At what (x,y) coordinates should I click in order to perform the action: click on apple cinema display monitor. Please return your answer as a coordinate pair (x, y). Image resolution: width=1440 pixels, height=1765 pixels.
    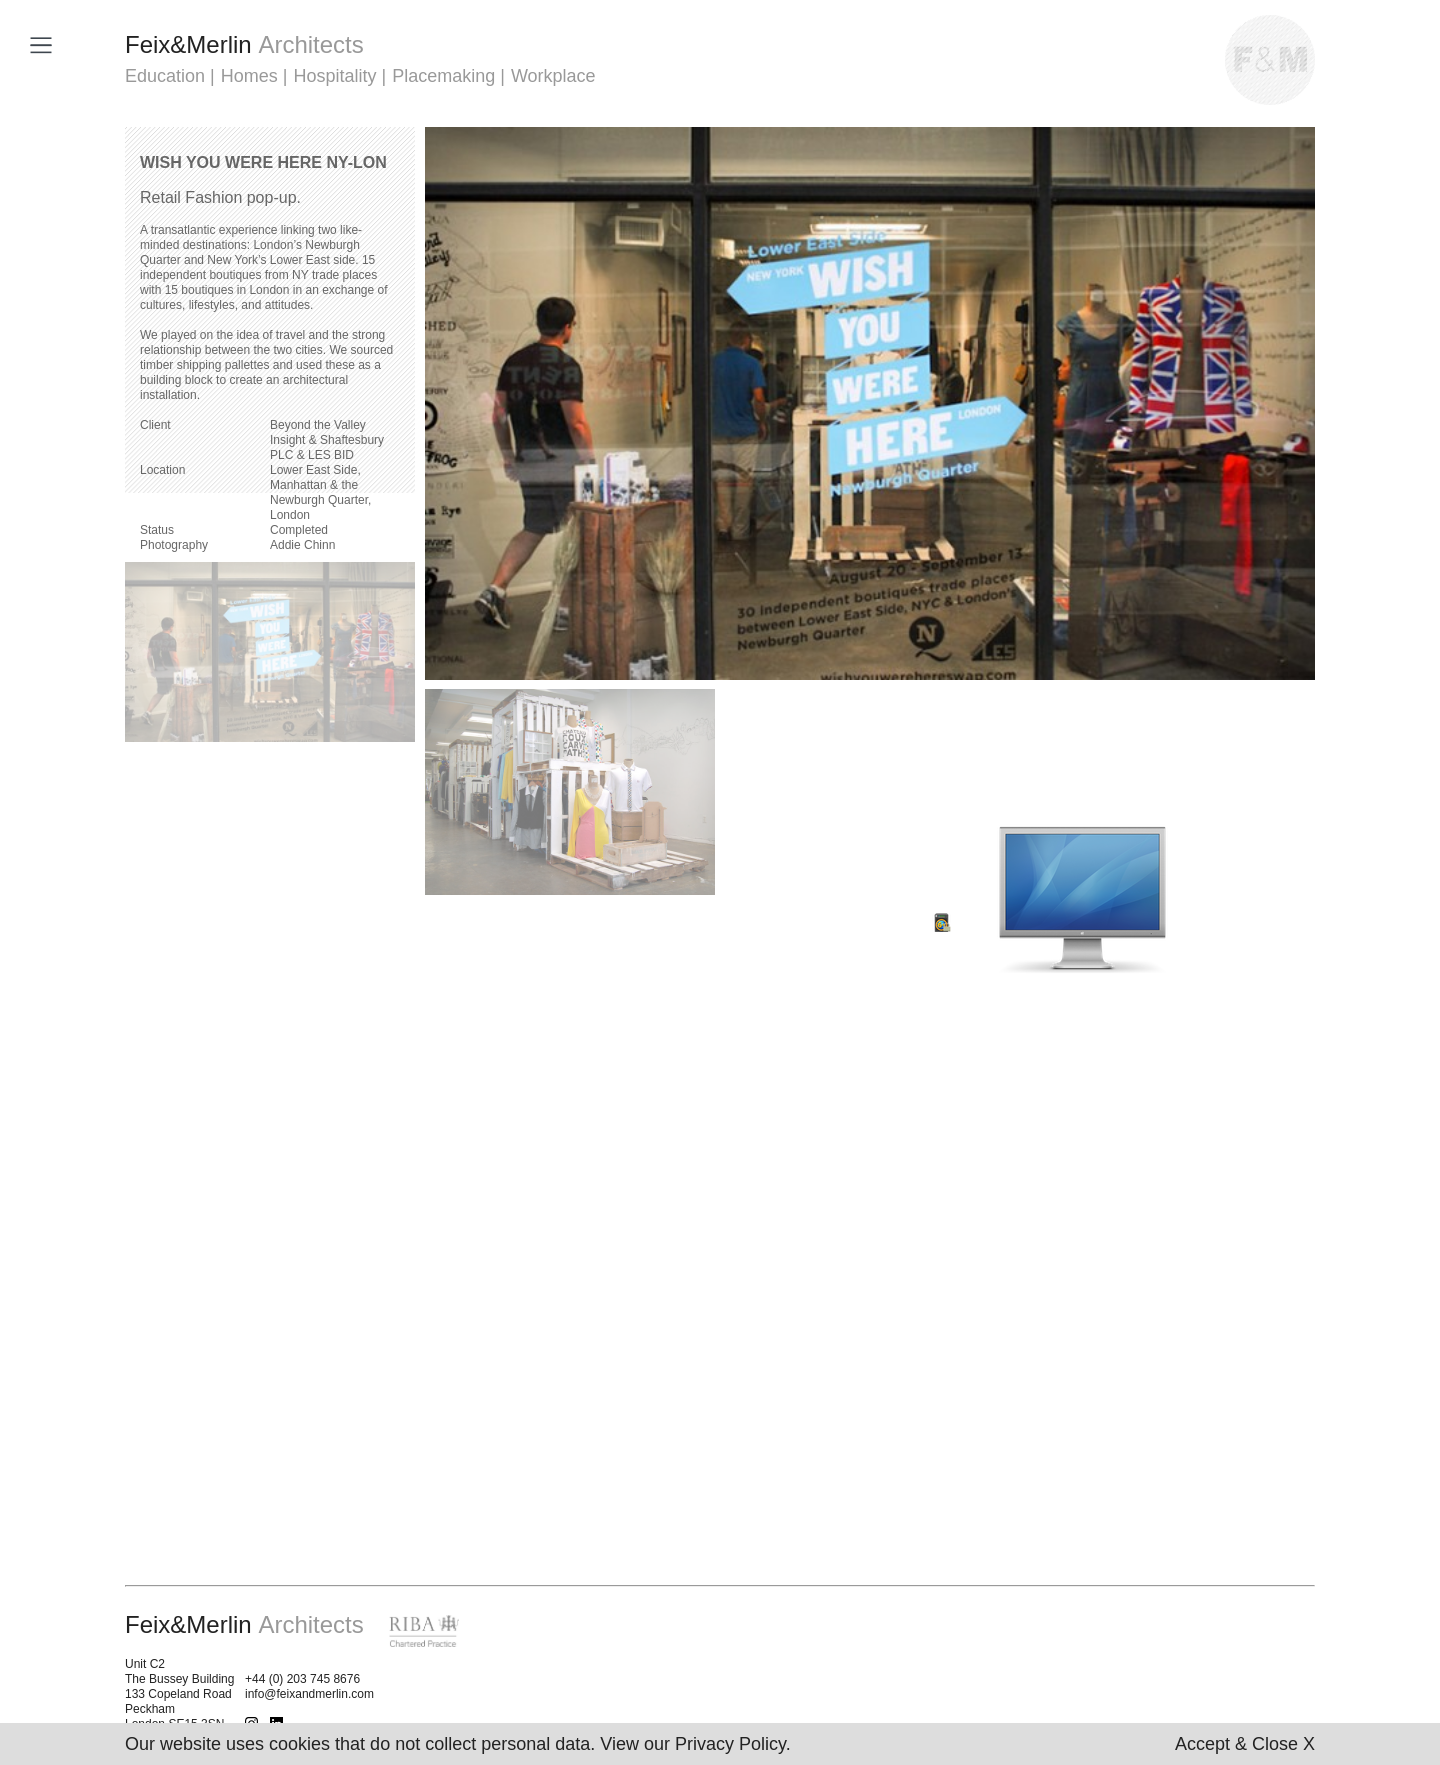
    Looking at the image, I should click on (1082, 892).